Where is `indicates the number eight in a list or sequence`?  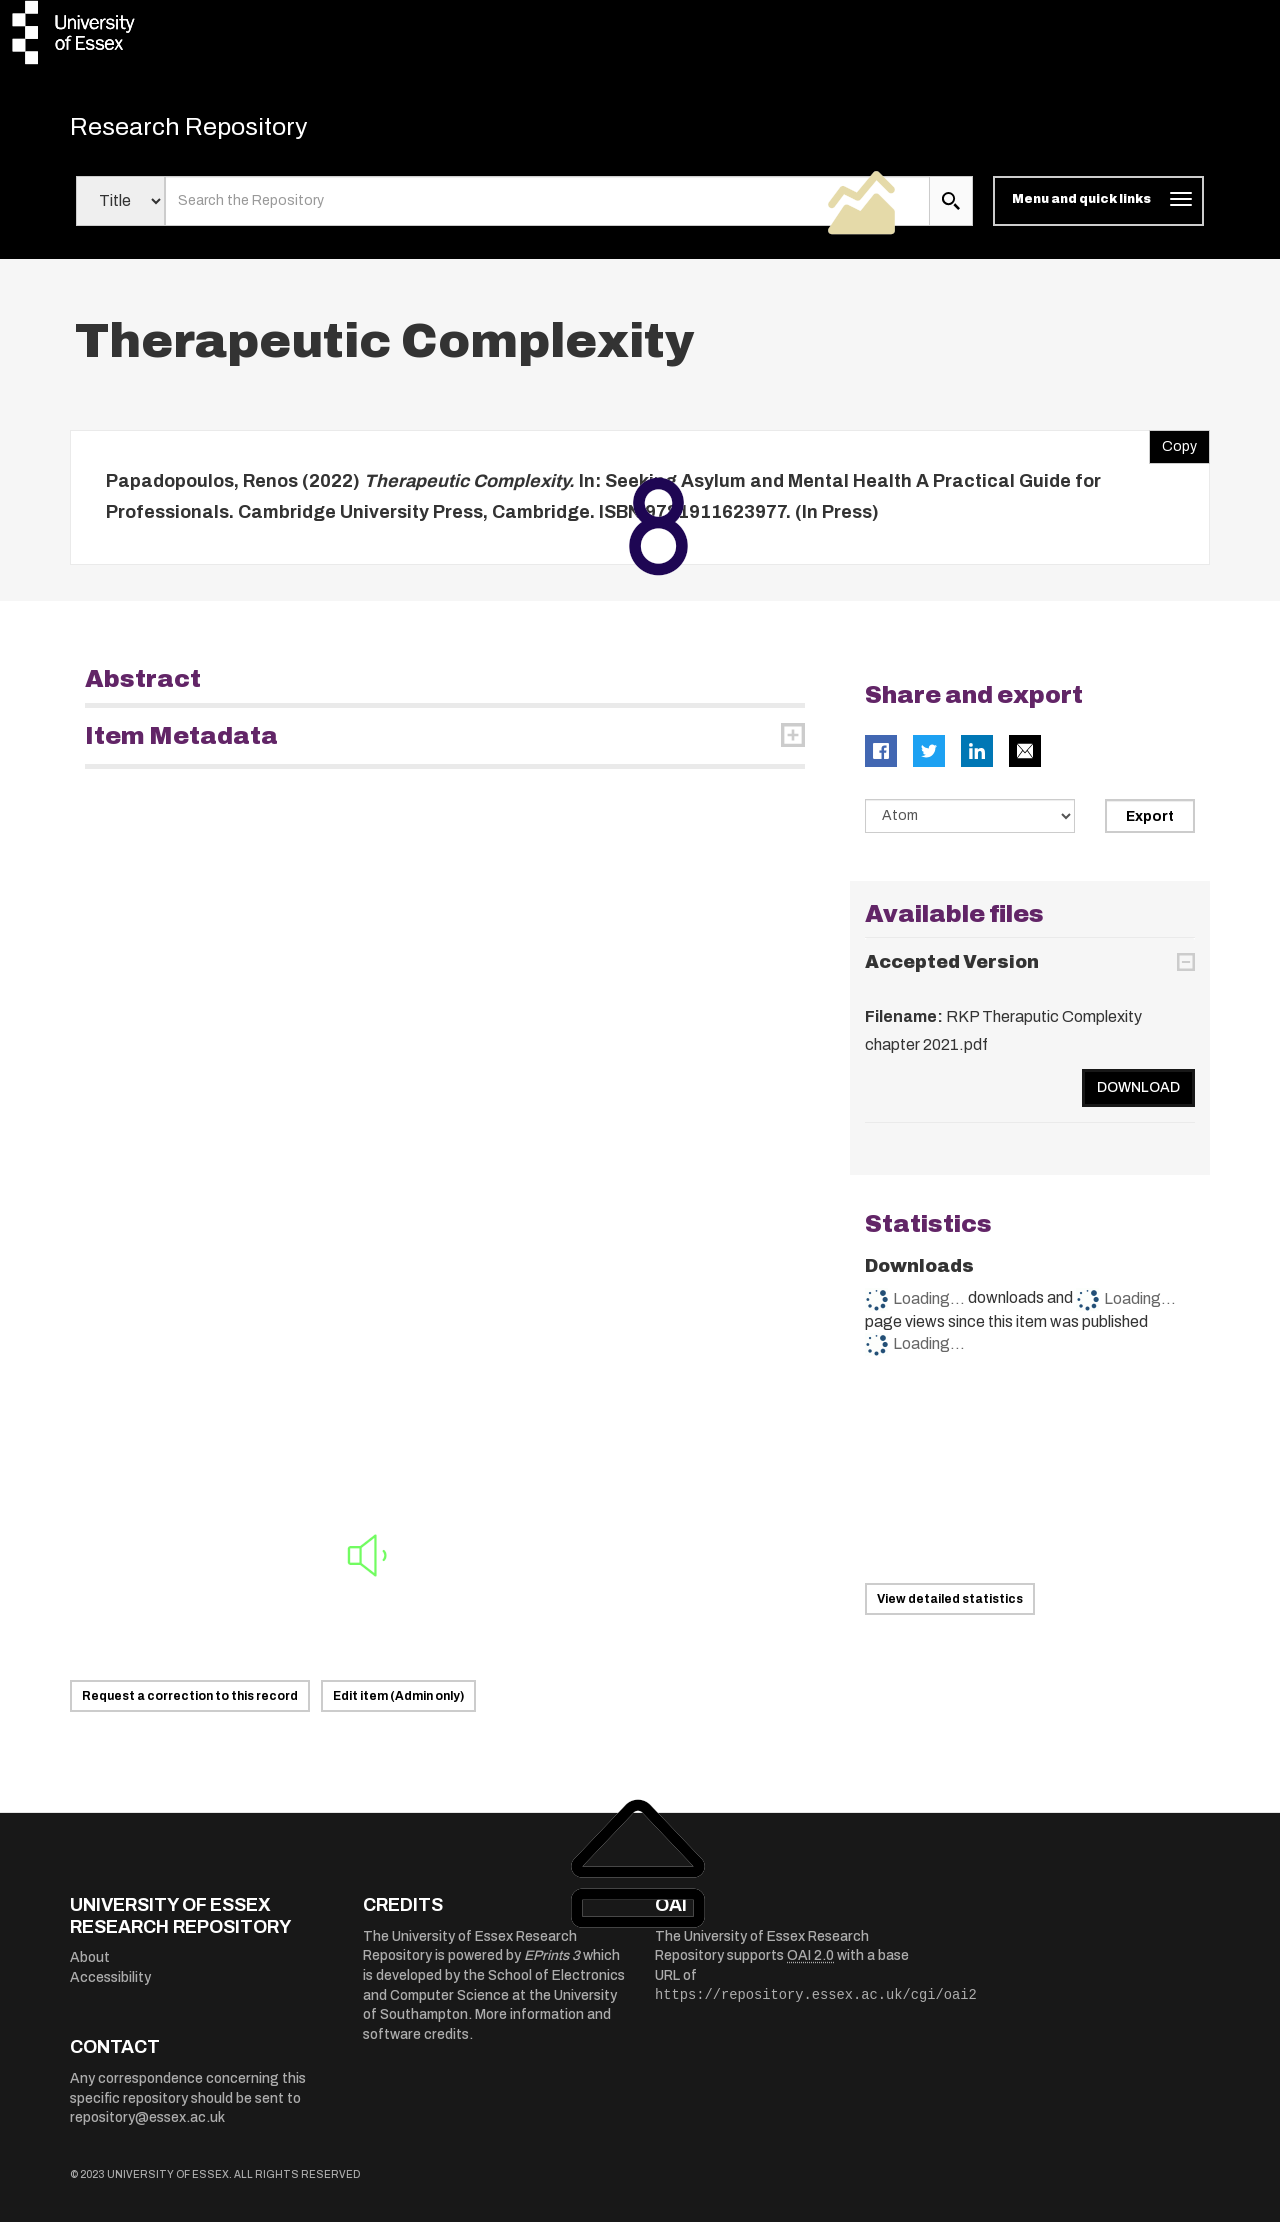
indicates the number eight in a list or sequence is located at coordinates (658, 526).